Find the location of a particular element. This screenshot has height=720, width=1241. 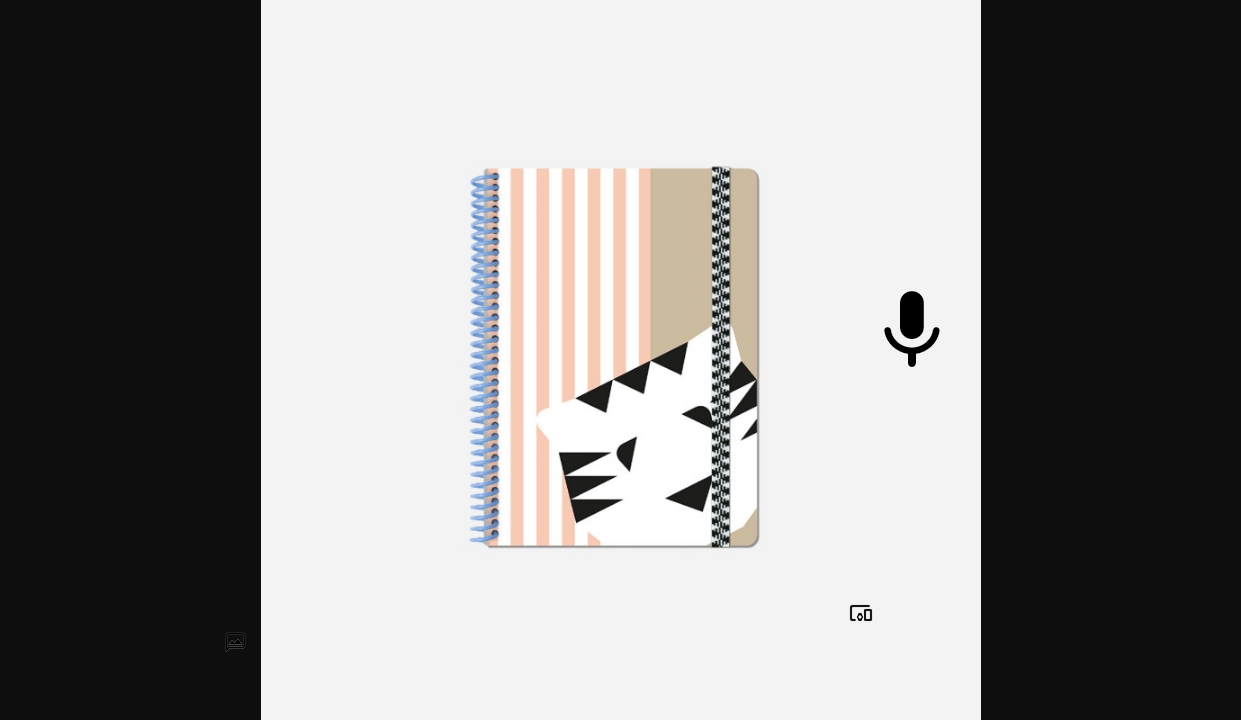

view other connected devices is located at coordinates (861, 613).